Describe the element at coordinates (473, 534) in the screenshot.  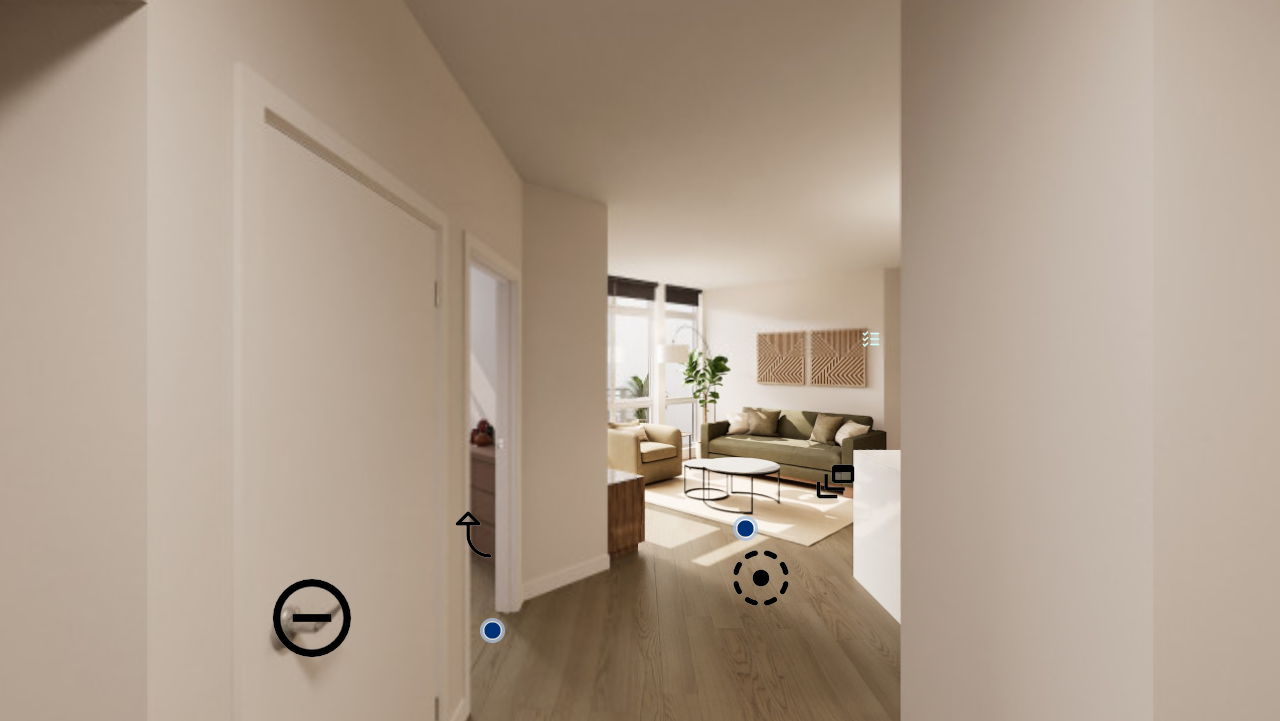
I see `go back and up in navigation` at that location.